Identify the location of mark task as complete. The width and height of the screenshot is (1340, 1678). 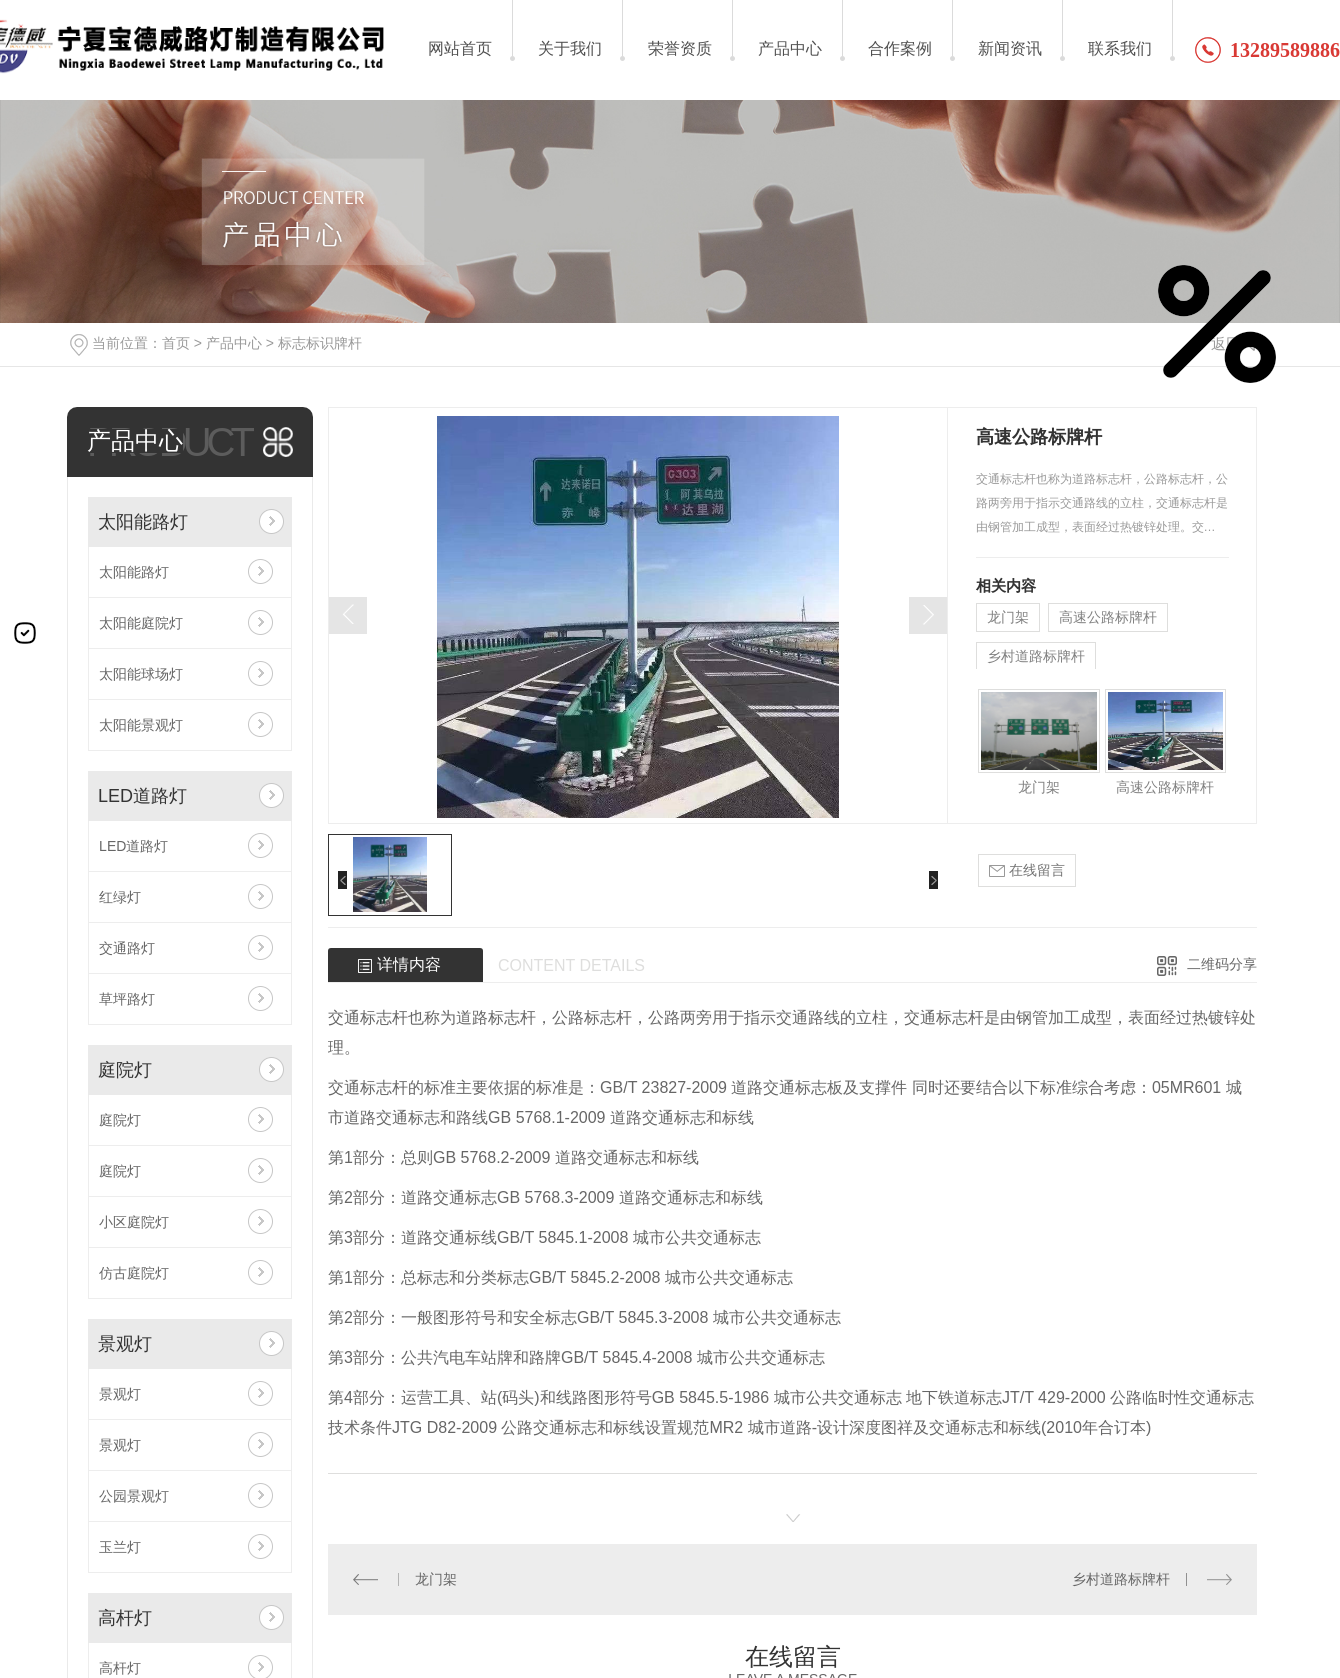
(25, 633).